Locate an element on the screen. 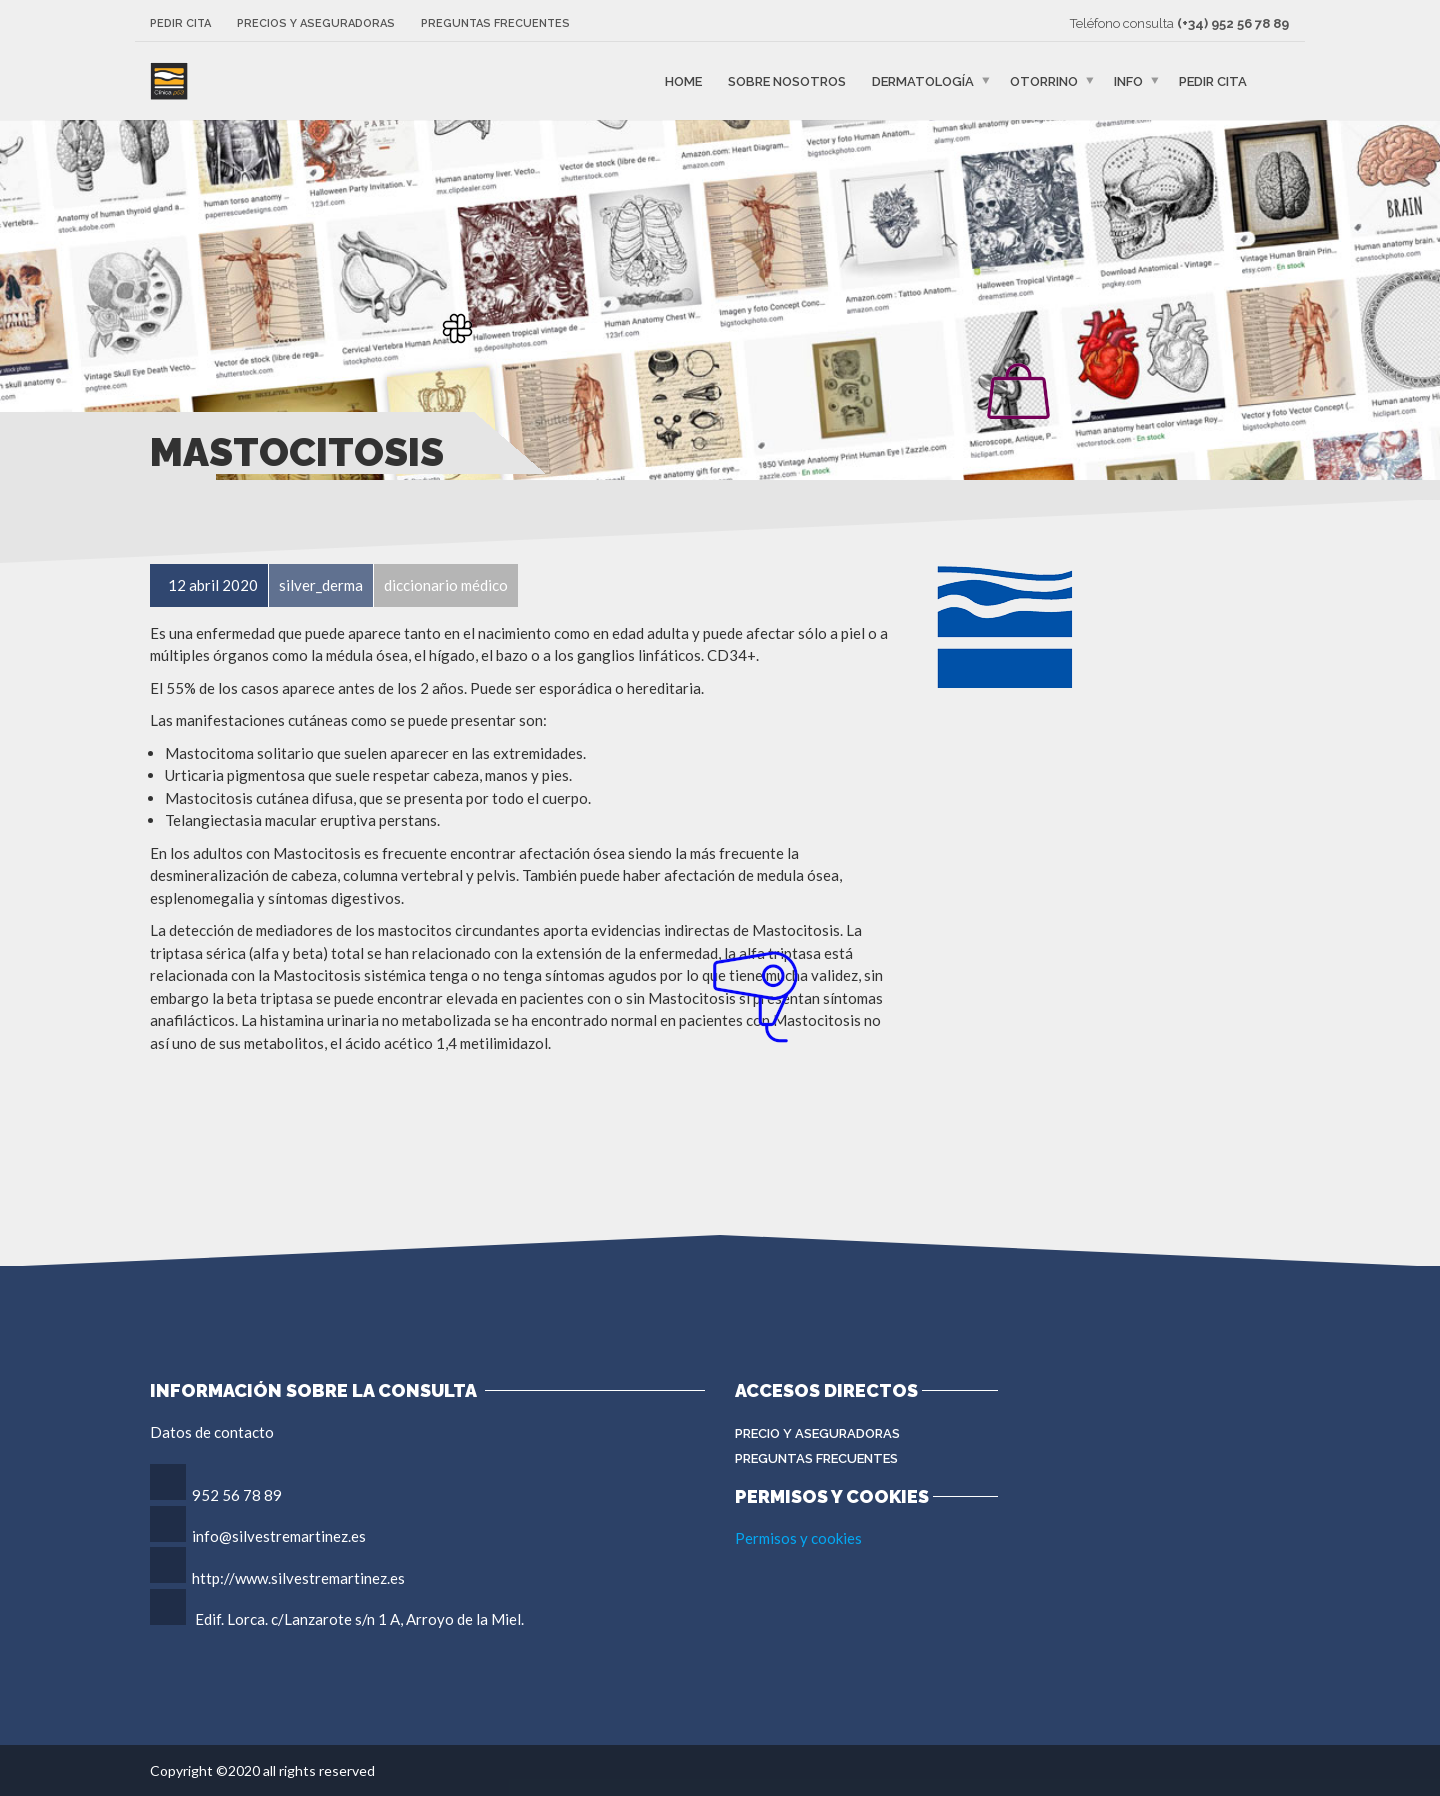 Image resolution: width=1440 pixels, height=1796 pixels. access hair styling or beauty tools is located at coordinates (757, 992).